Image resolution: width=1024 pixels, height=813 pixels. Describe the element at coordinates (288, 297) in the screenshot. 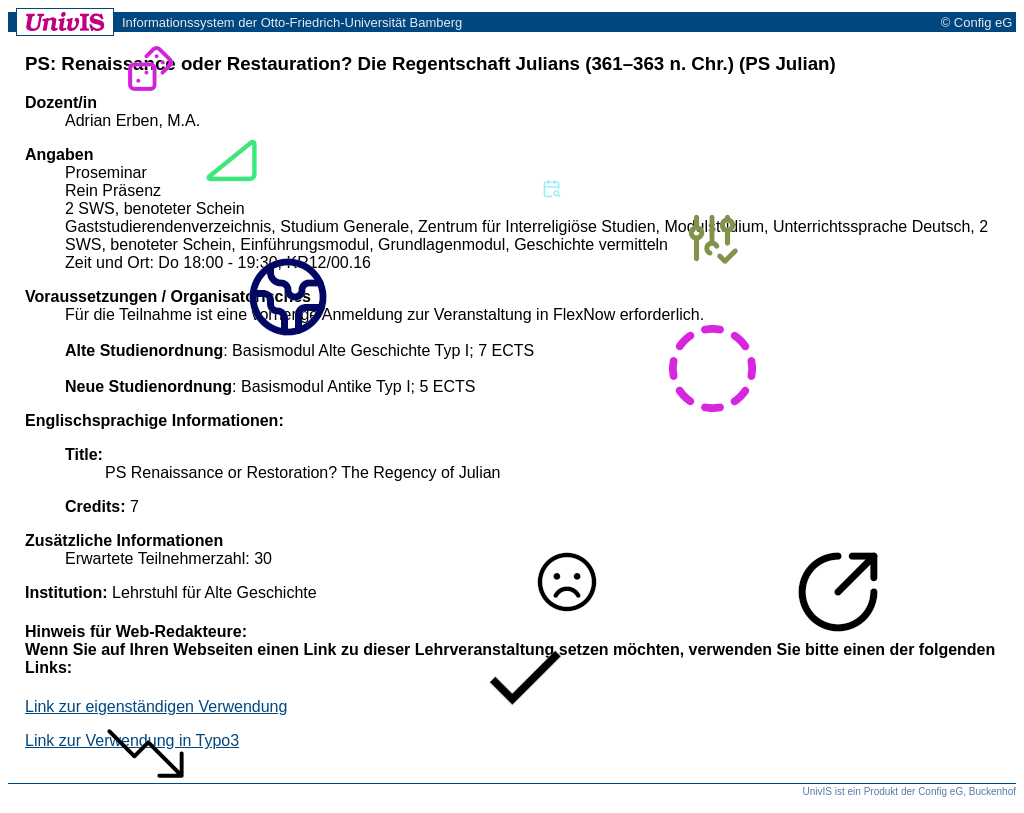

I see `switch to global or worldwide view` at that location.